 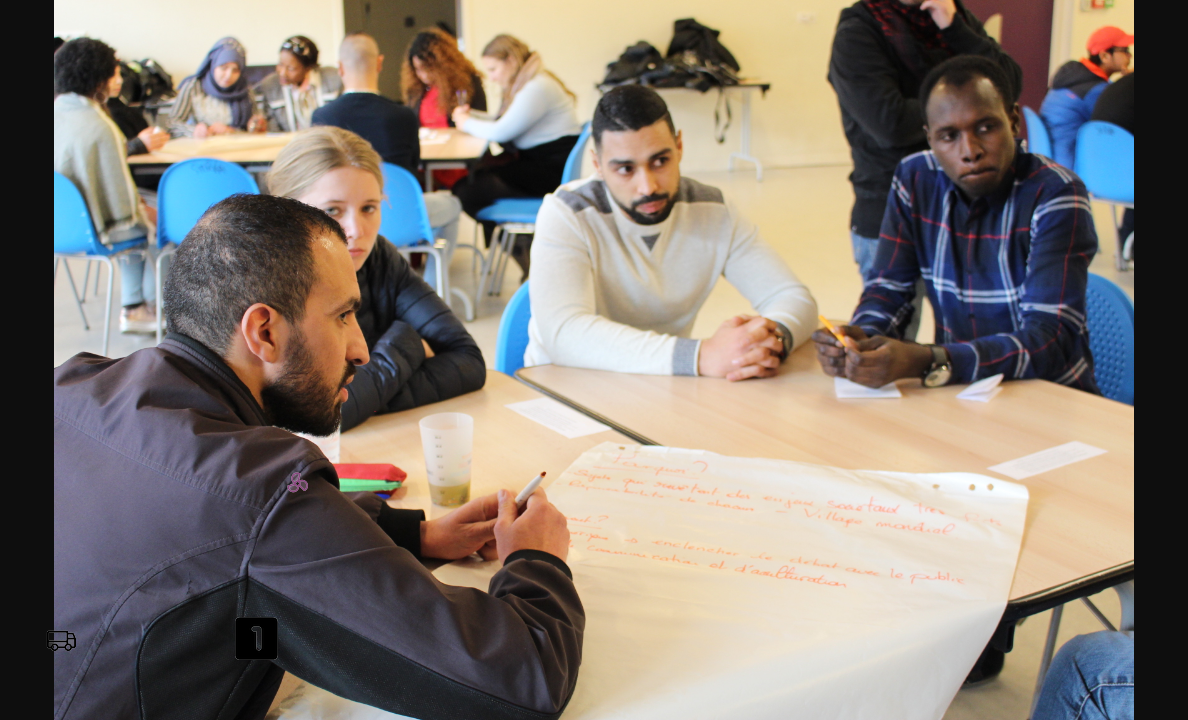 What do you see at coordinates (60, 639) in the screenshot?
I see `track your delivery status` at bounding box center [60, 639].